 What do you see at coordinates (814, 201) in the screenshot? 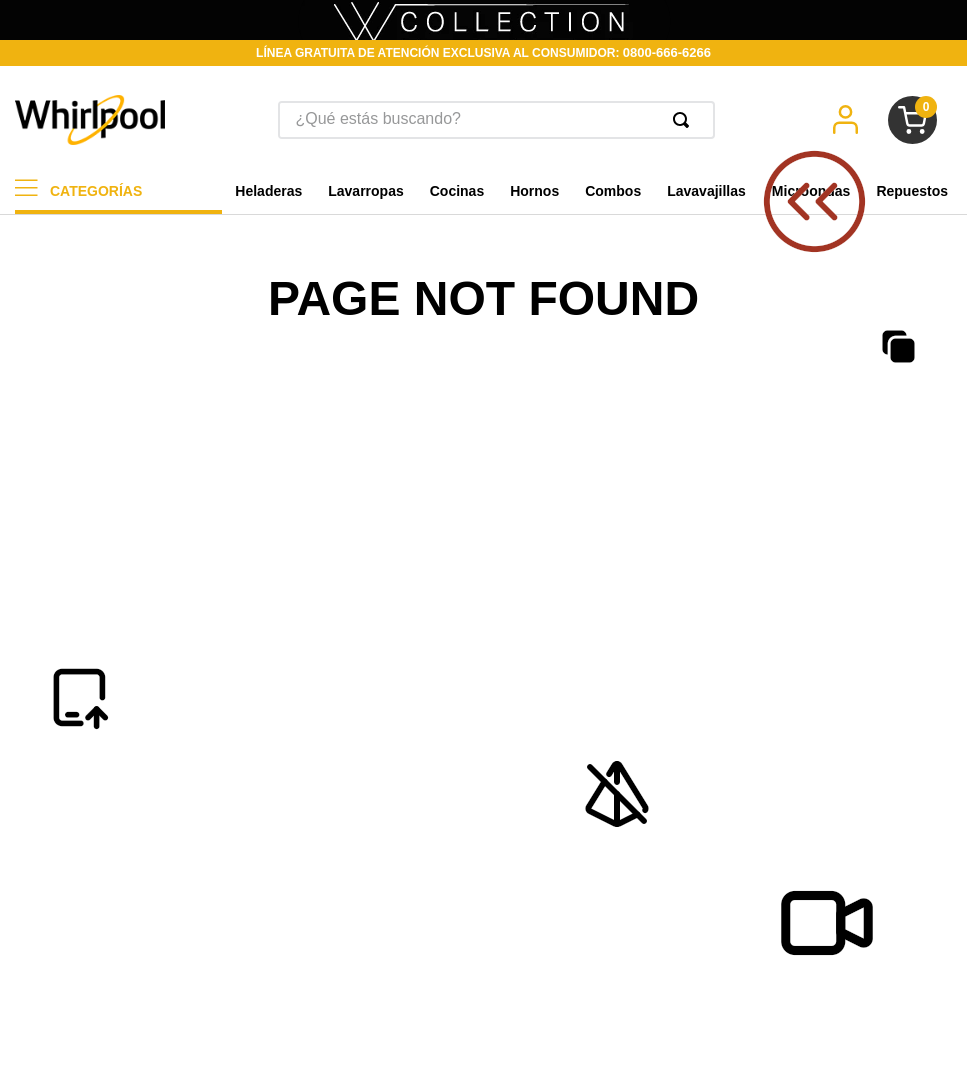
I see `go back to the beginning` at bounding box center [814, 201].